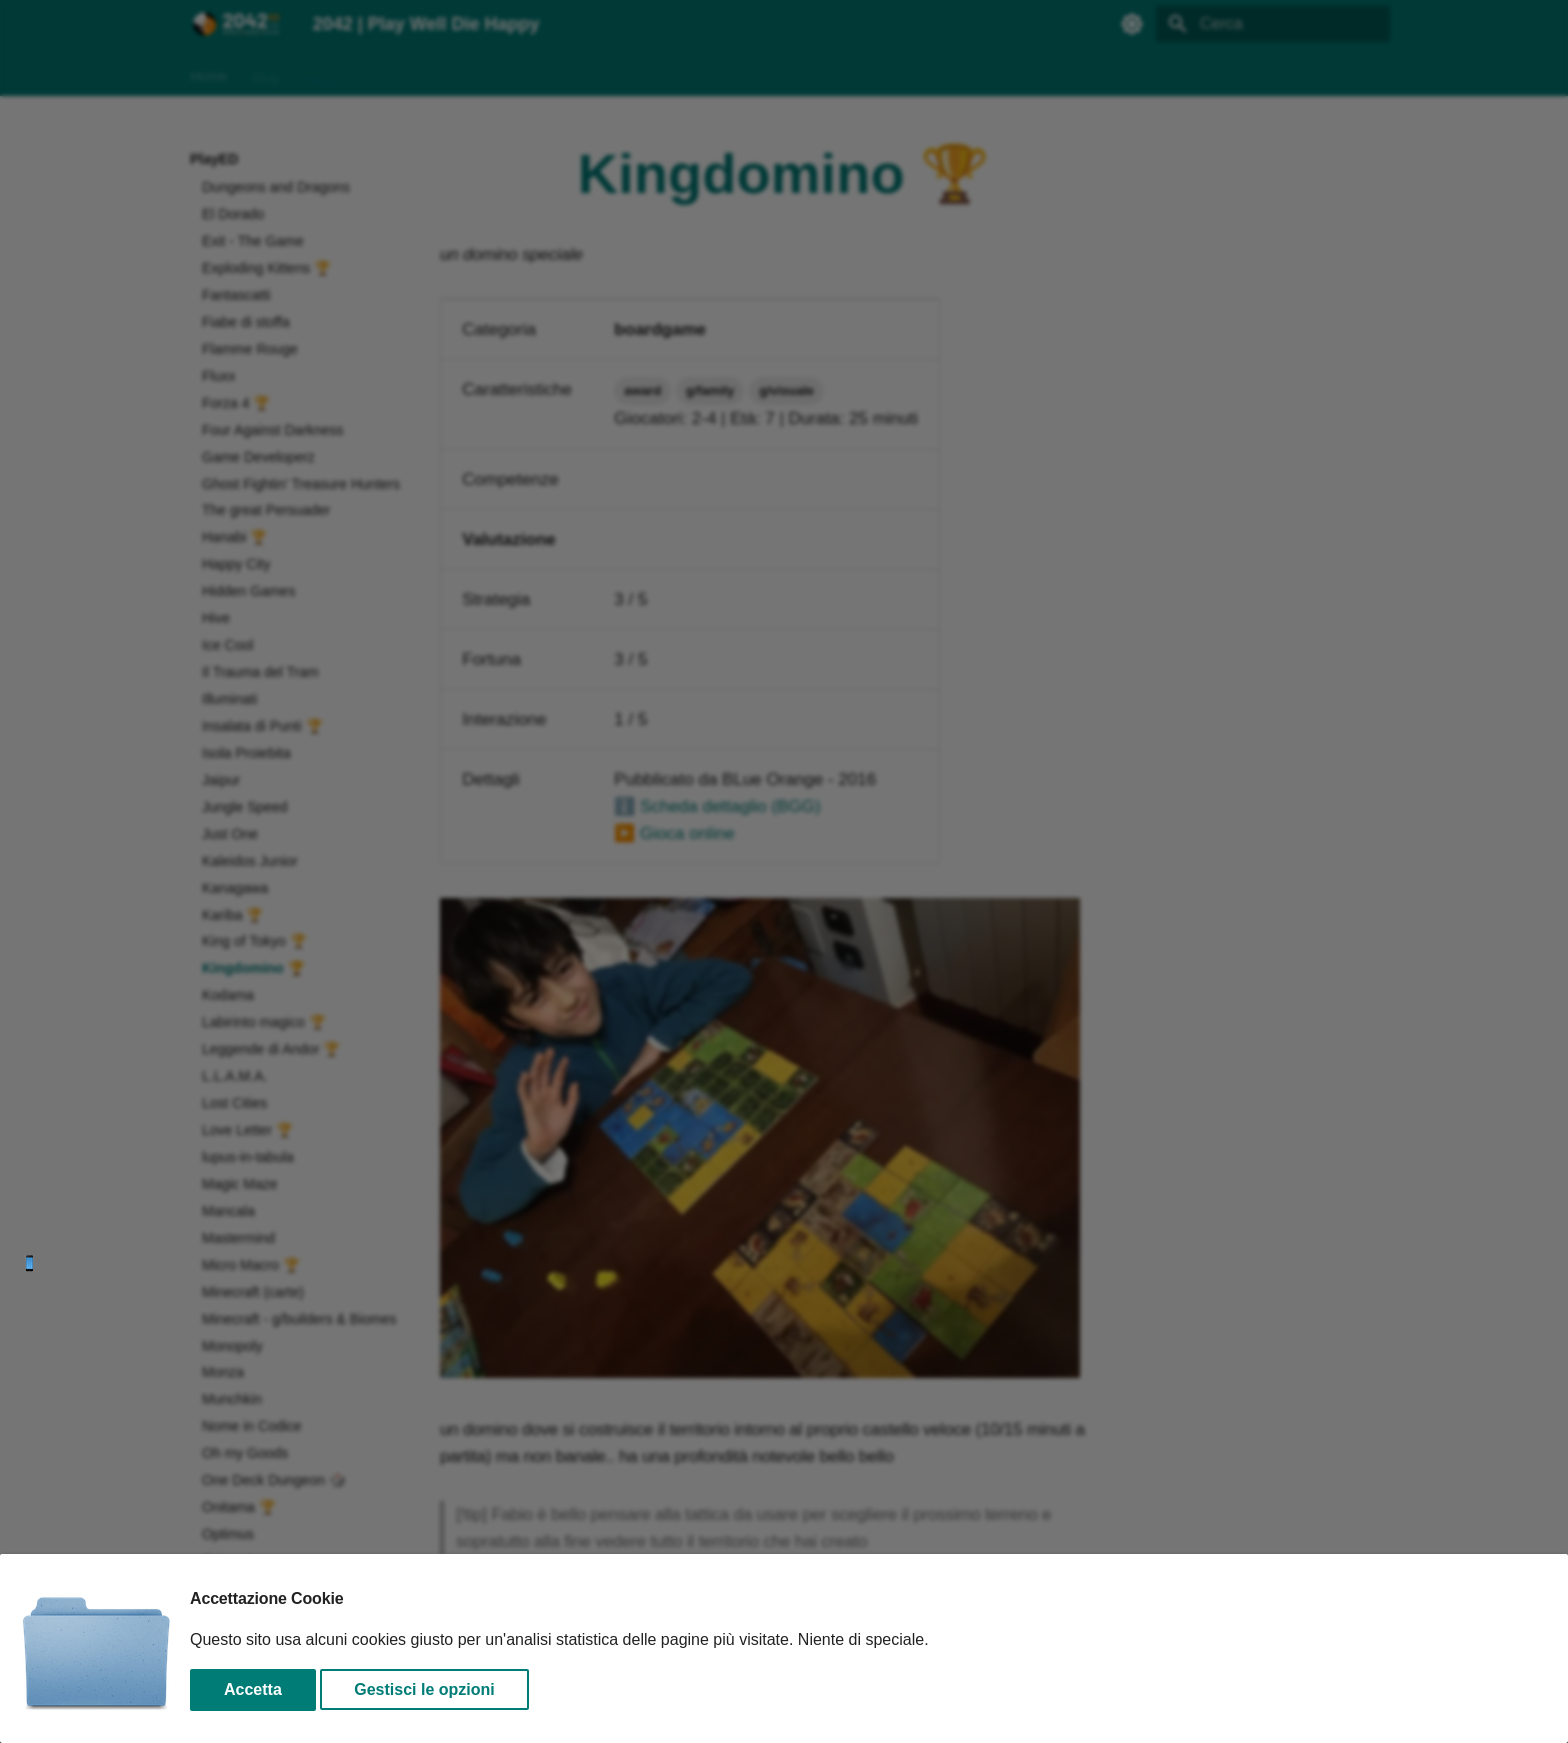  I want to click on indicates a connected iPhone device, so click(29, 1263).